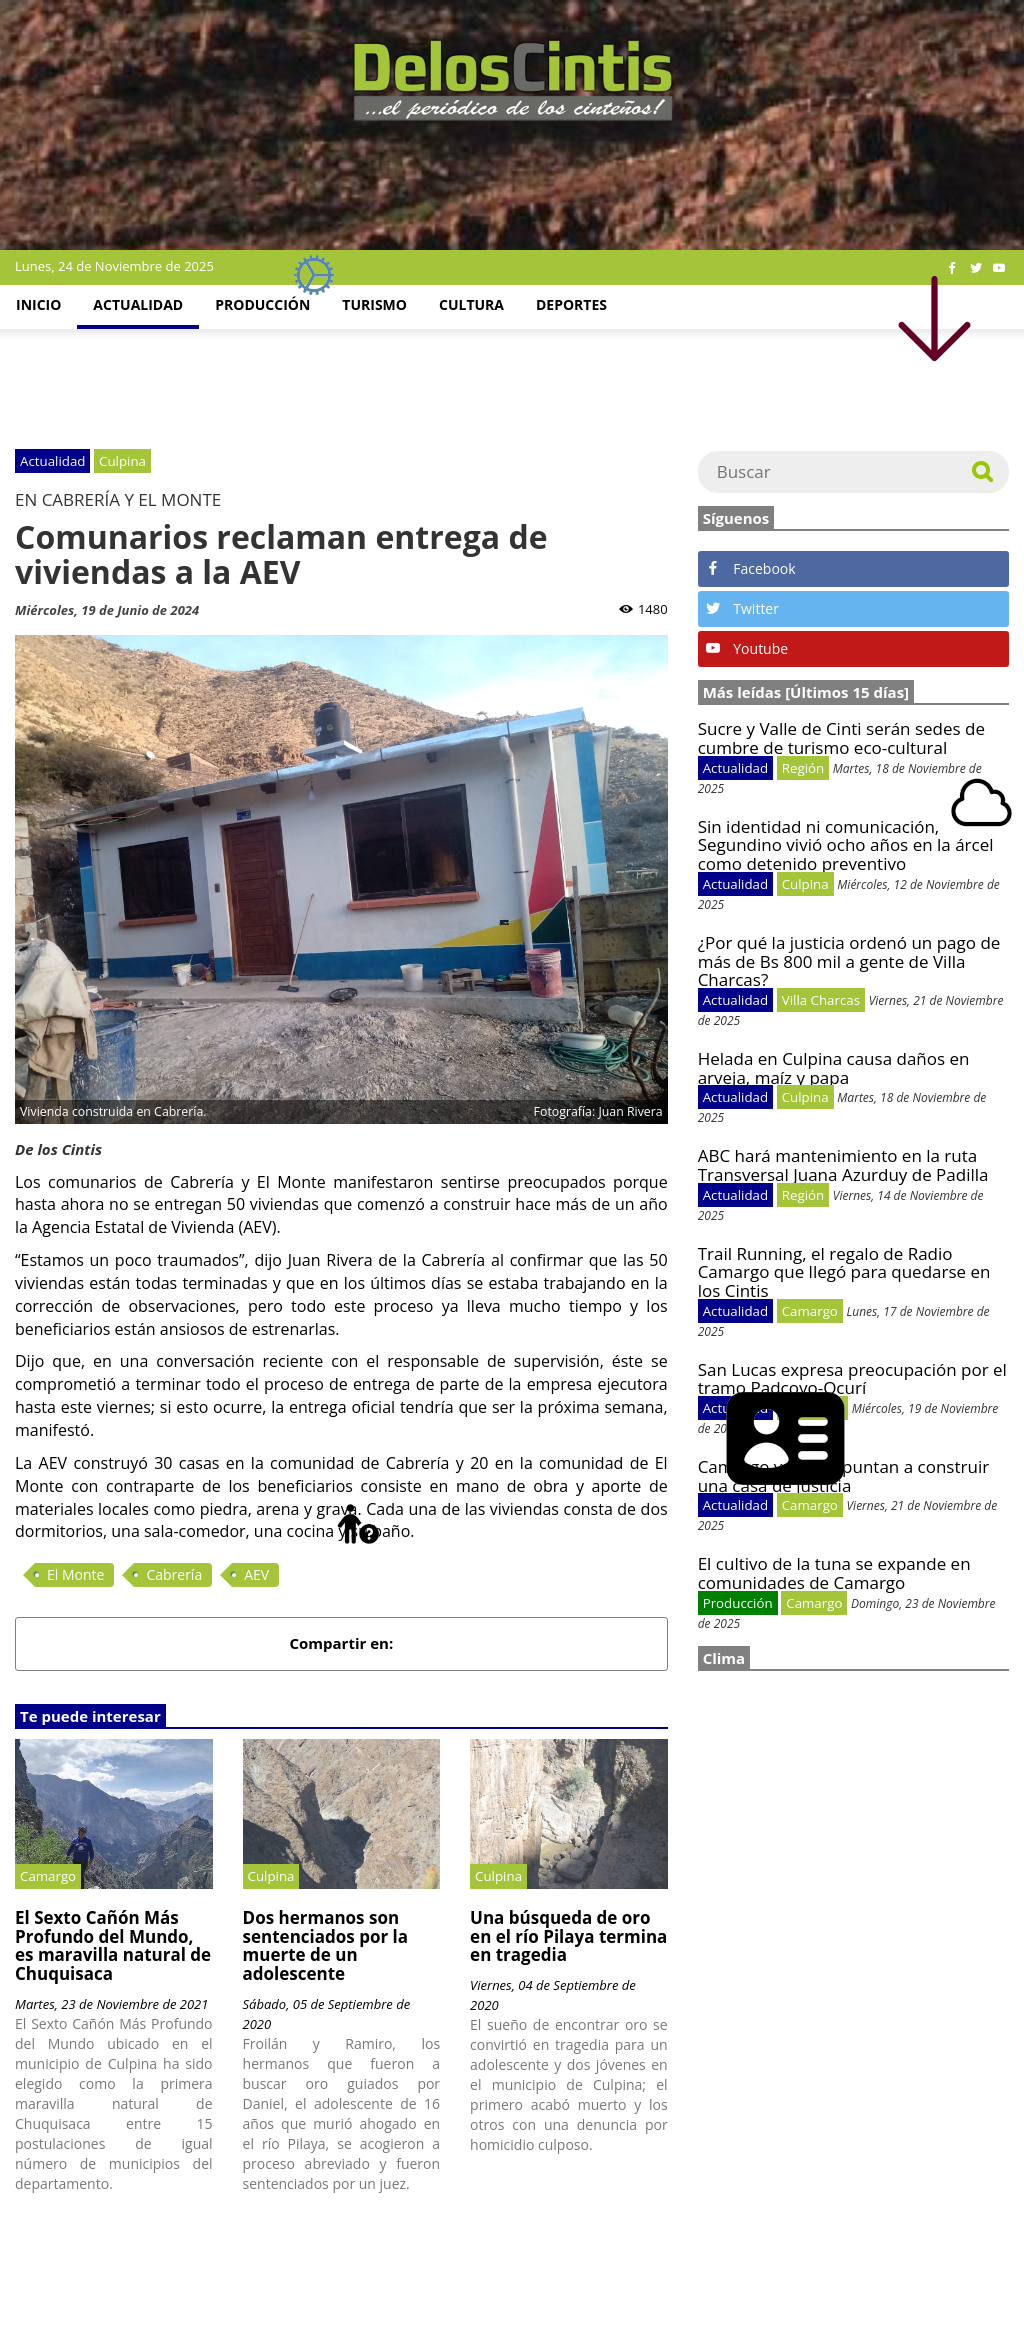  I want to click on access help or support about user accounts, so click(357, 1524).